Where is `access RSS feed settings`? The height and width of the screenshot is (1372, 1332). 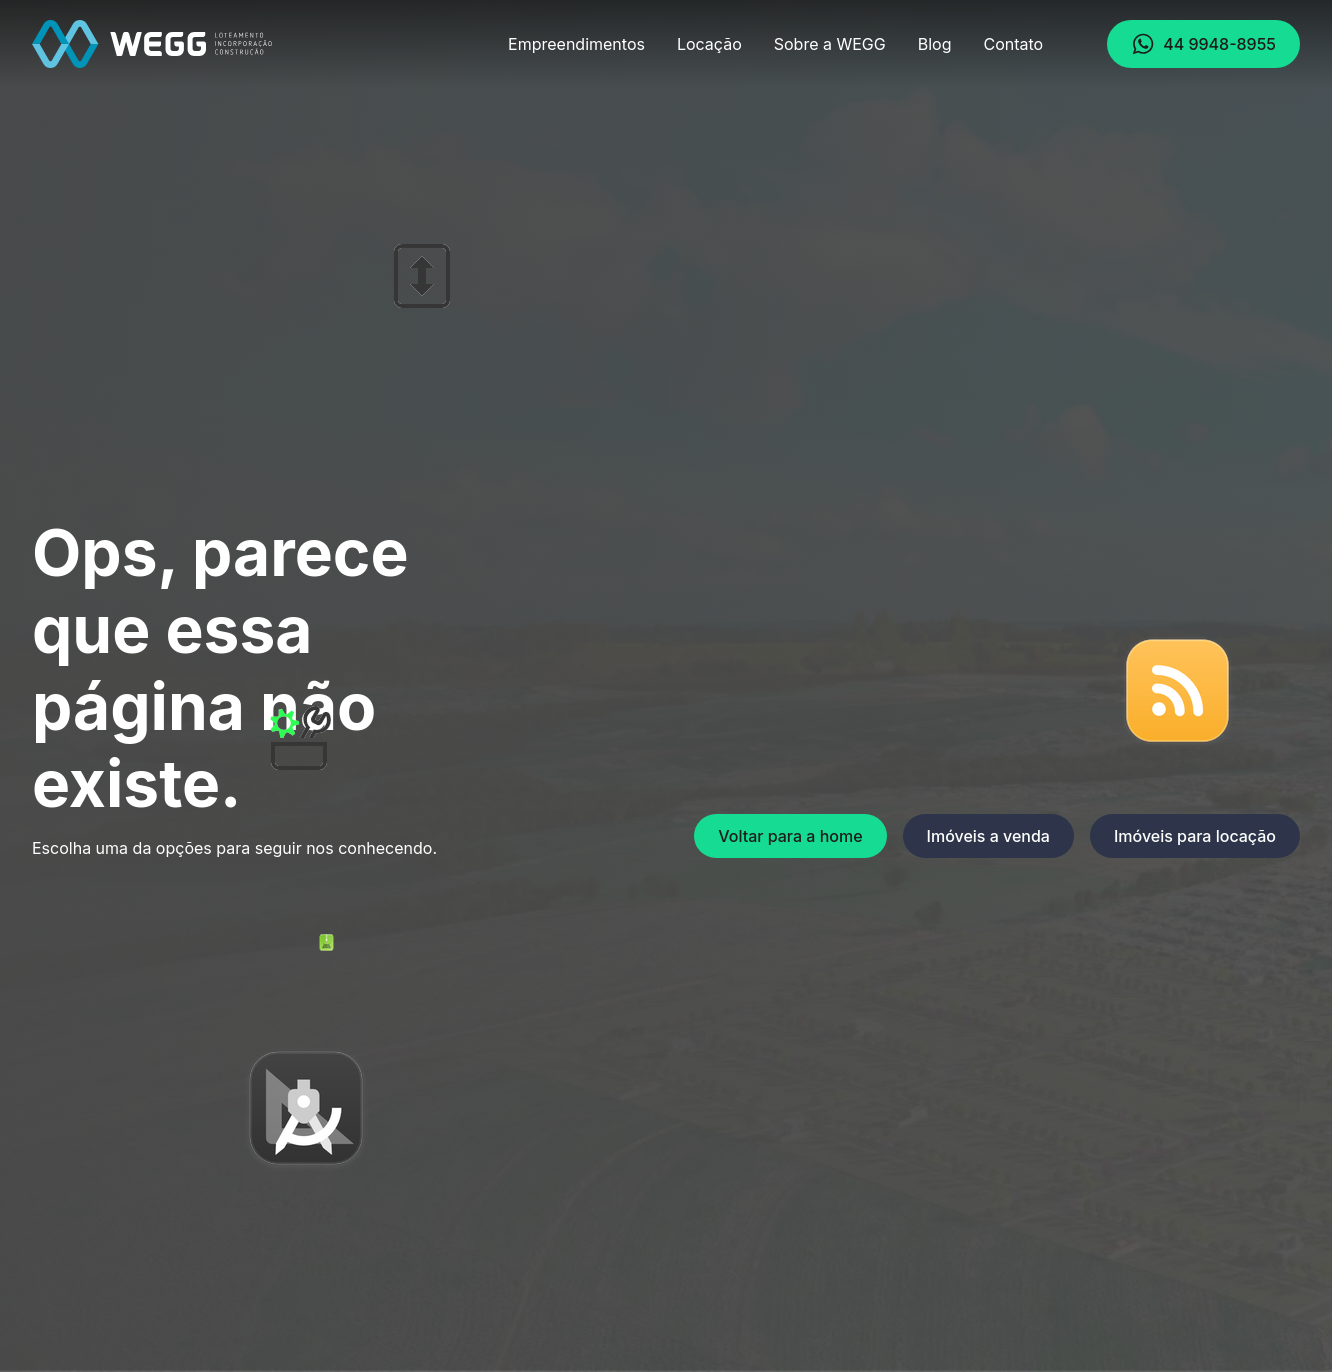
access RSS feed settings is located at coordinates (1177, 692).